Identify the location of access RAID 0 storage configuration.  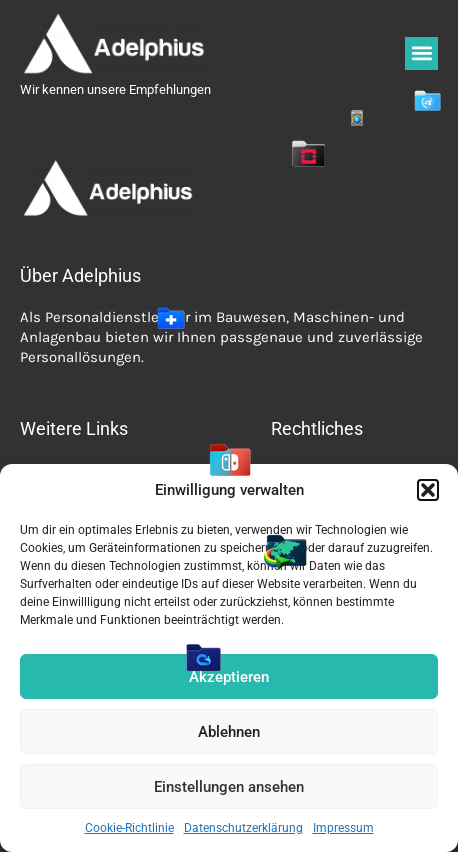
(357, 118).